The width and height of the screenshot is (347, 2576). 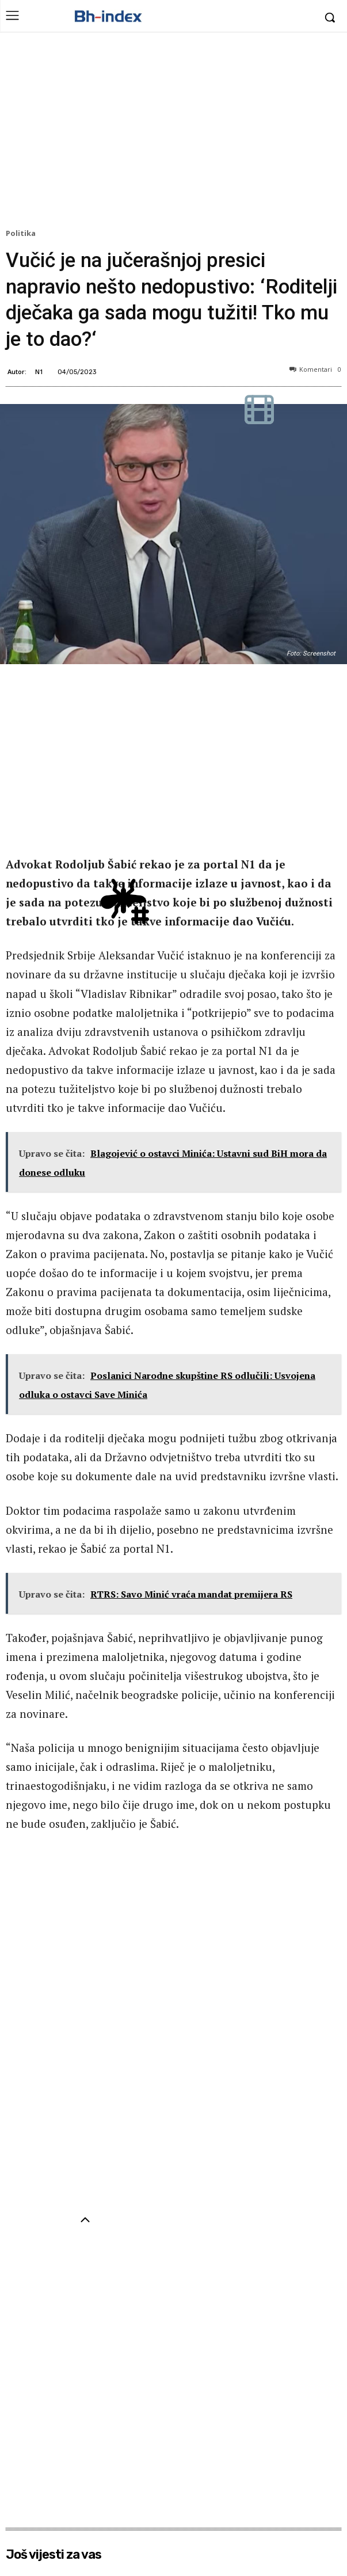 I want to click on access video or movie content, so click(x=259, y=409).